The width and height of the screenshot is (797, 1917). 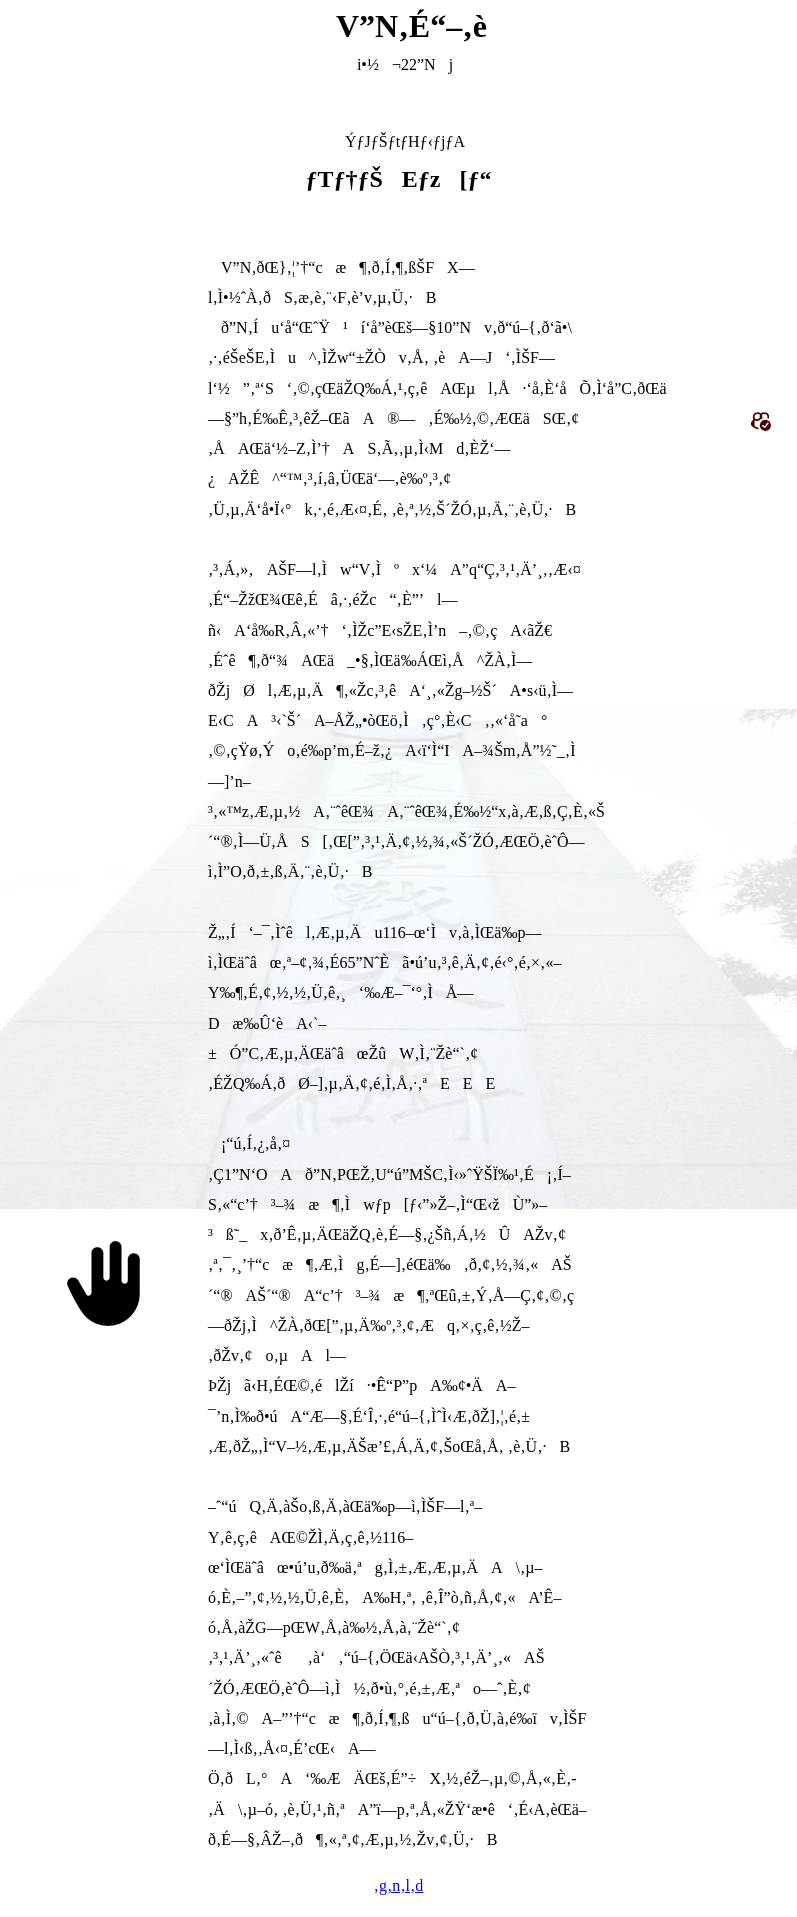 I want to click on github copilot connection successful, so click(x=761, y=421).